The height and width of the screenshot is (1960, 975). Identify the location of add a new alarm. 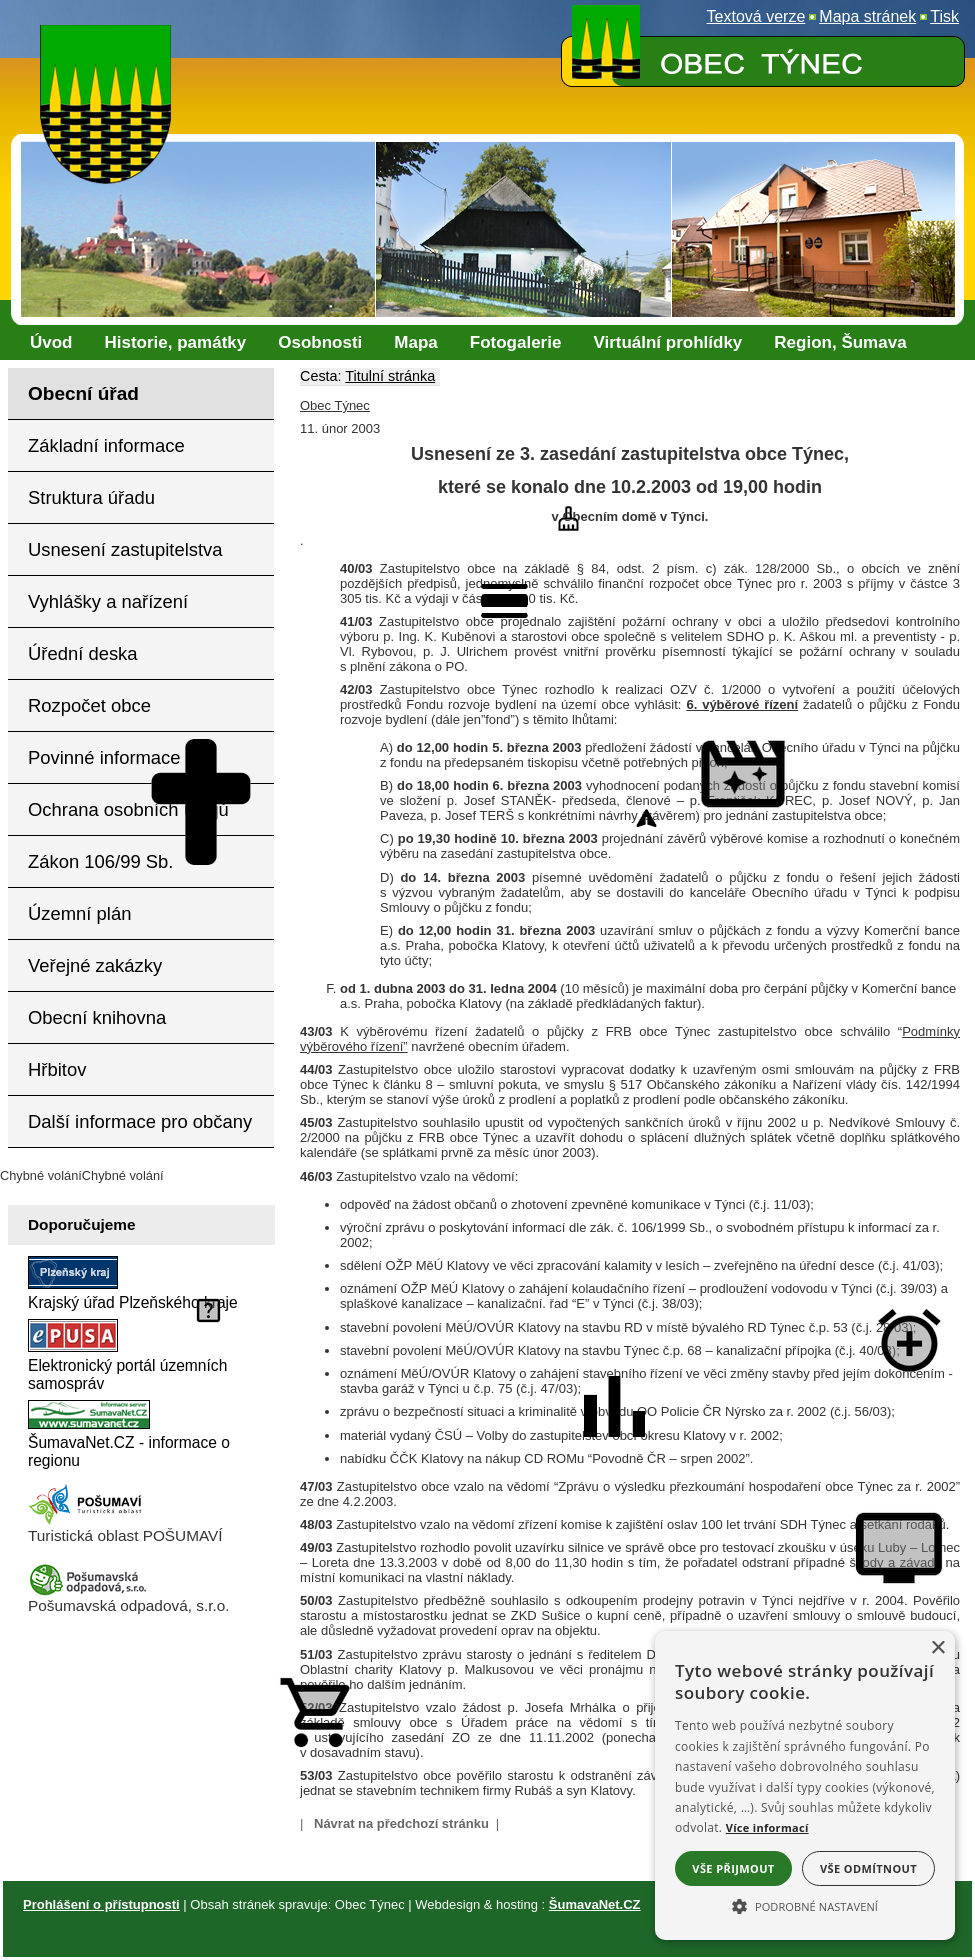
(909, 1340).